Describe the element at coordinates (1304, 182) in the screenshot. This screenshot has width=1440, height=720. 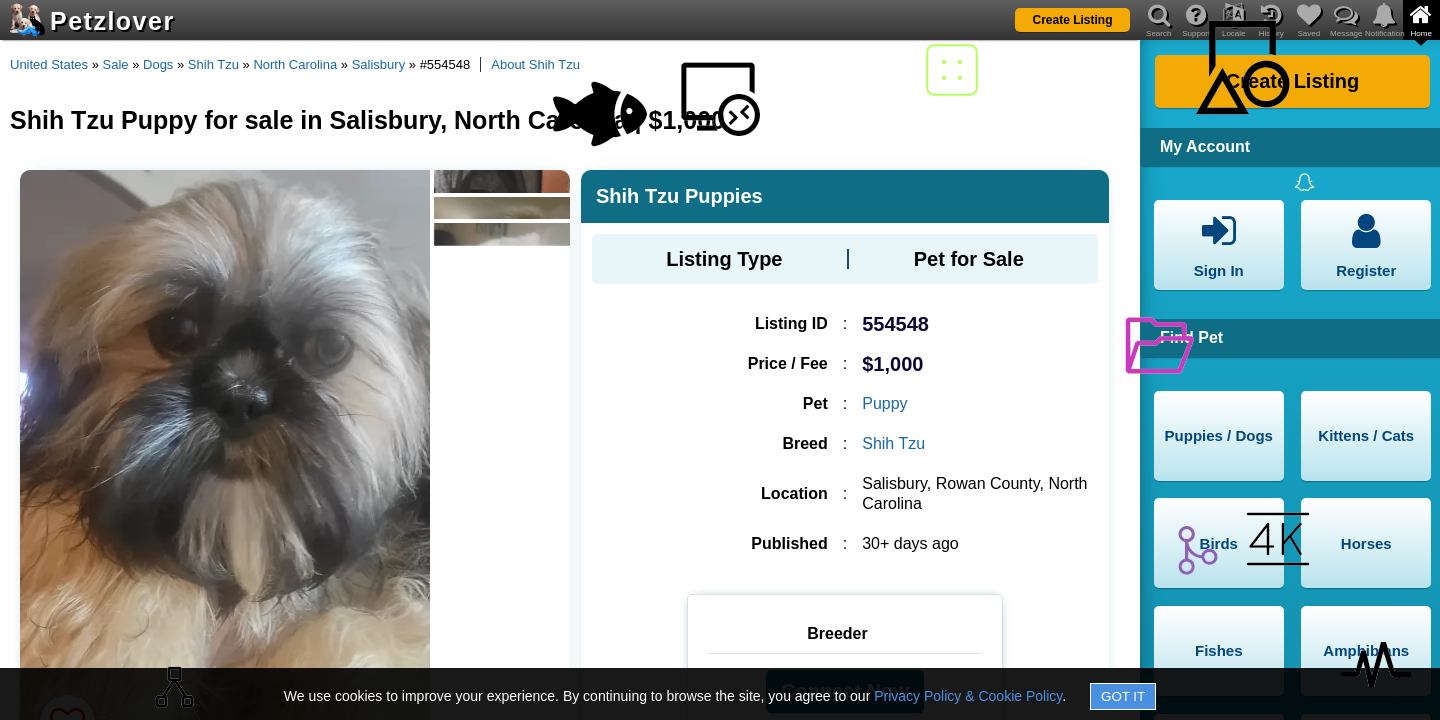
I see `open snapchat app` at that location.